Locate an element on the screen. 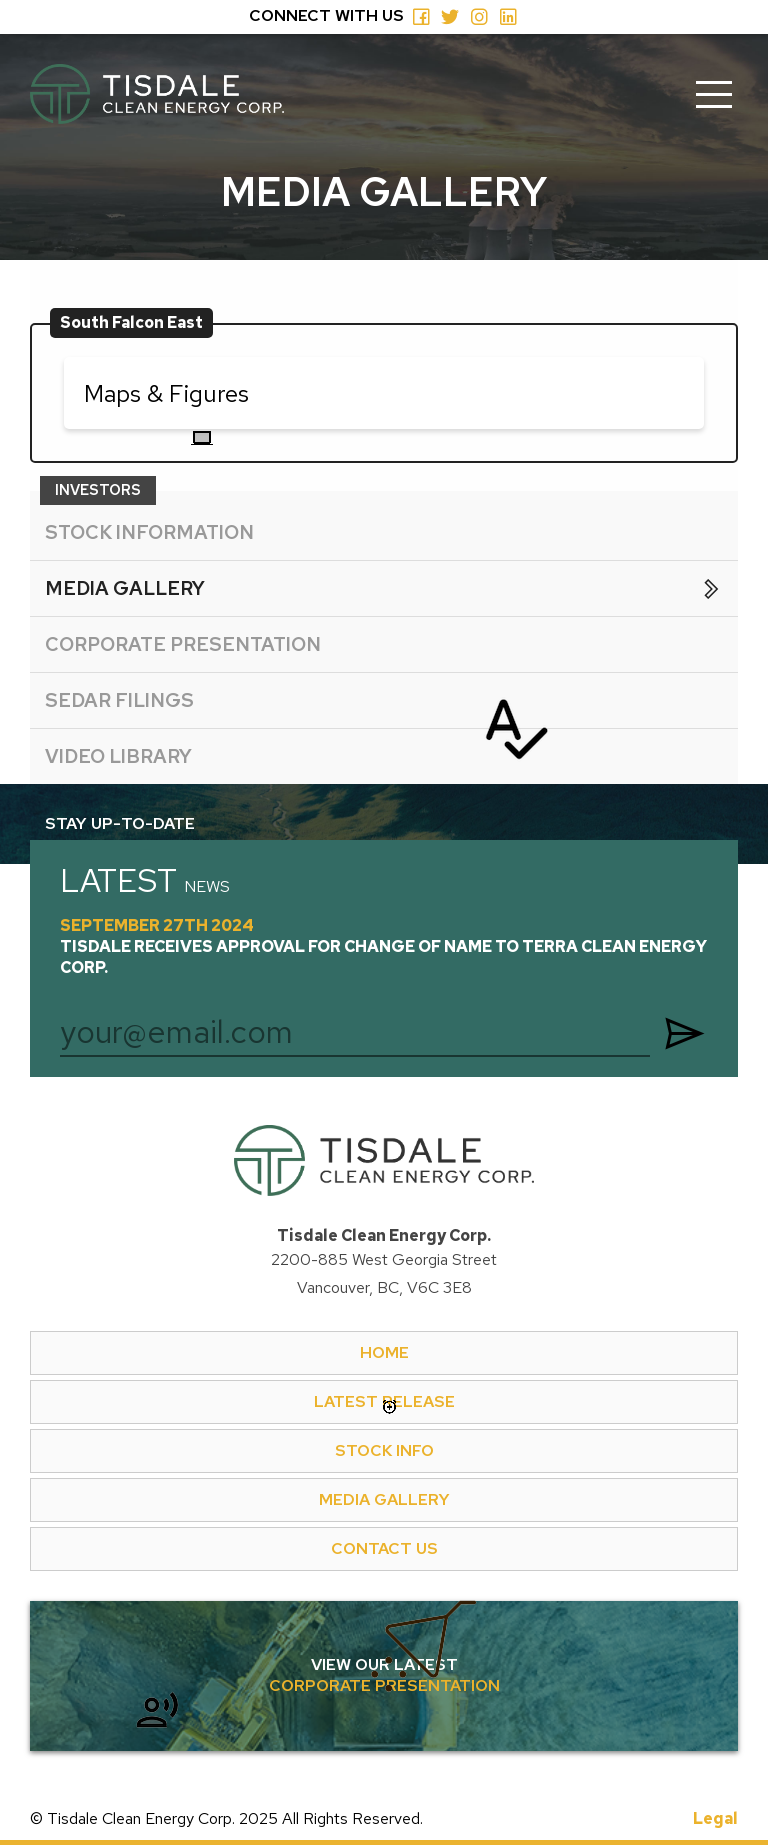  shower or bathroom amenity indicator is located at coordinates (422, 1641).